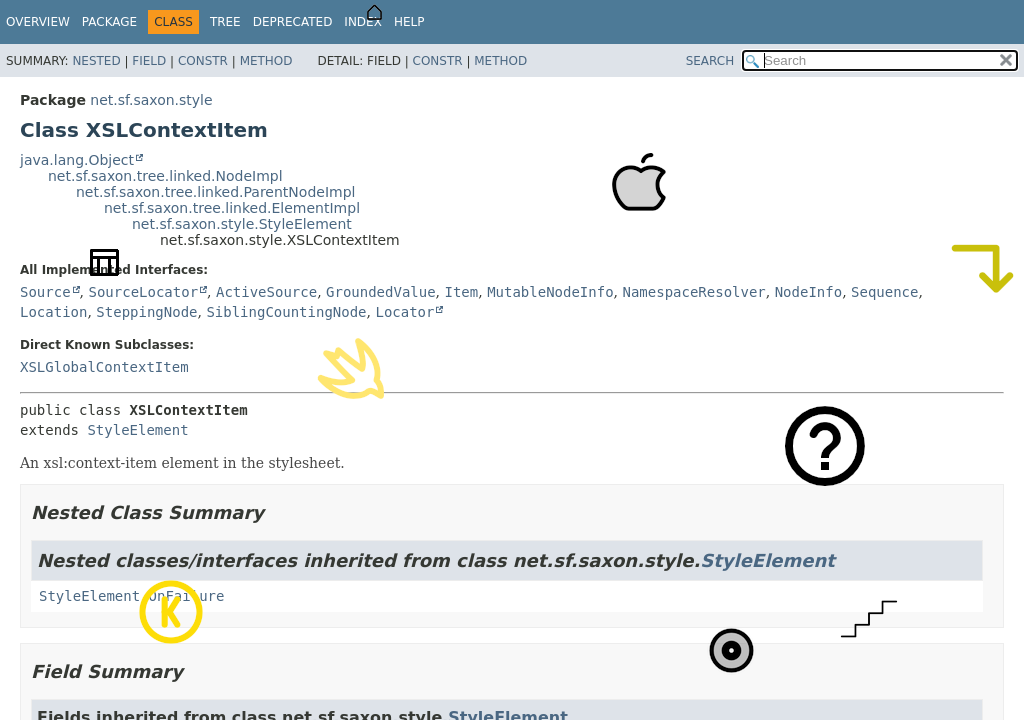 This screenshot has height=720, width=1024. What do you see at coordinates (171, 612) in the screenshot?
I see `indicates items starting with the letter K` at bounding box center [171, 612].